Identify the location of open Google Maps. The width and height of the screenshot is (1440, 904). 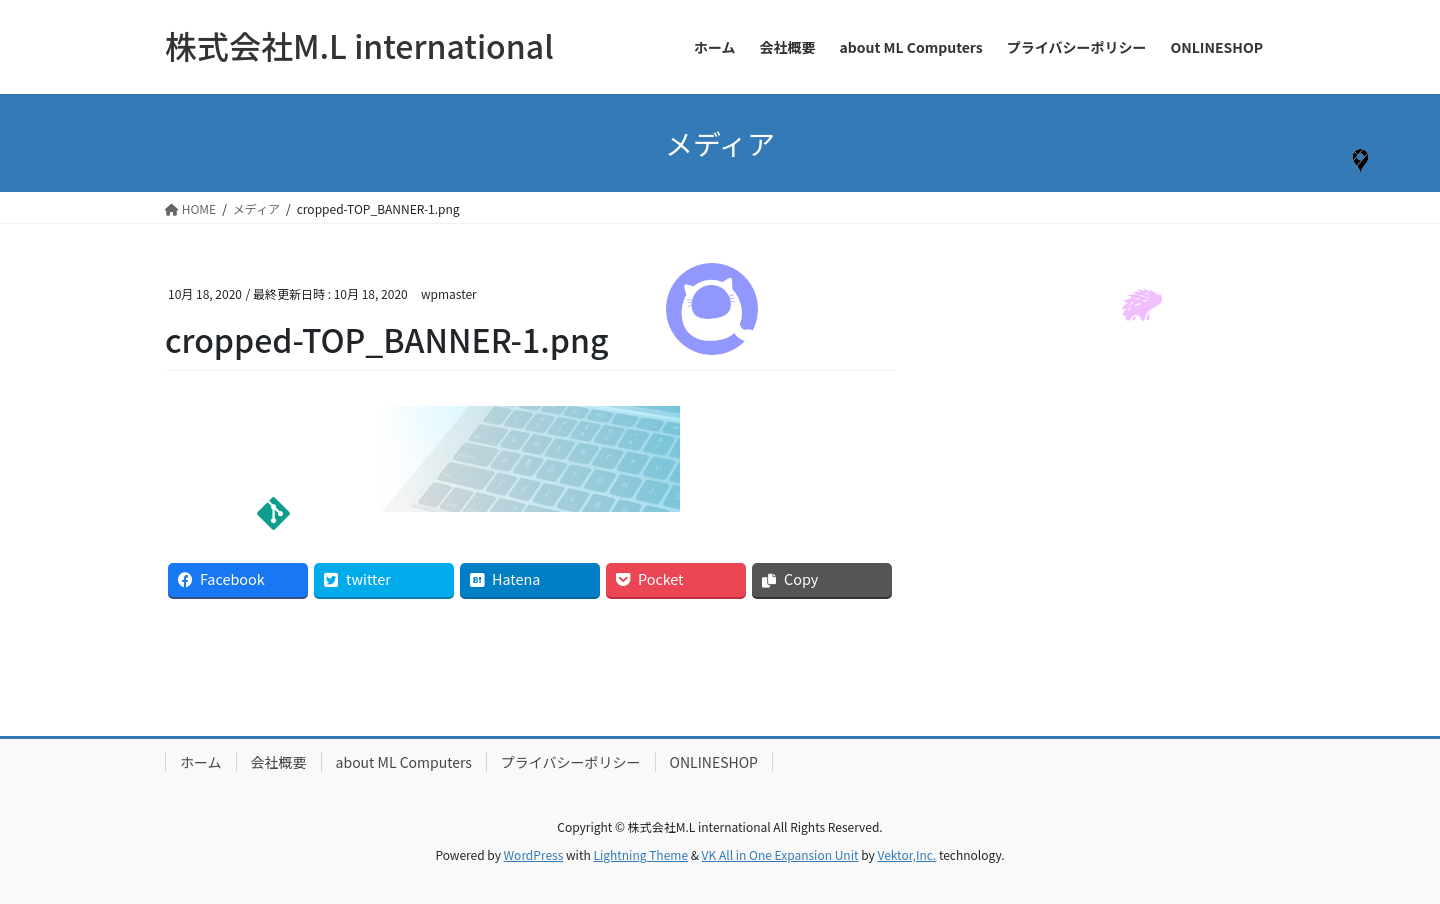
(1360, 160).